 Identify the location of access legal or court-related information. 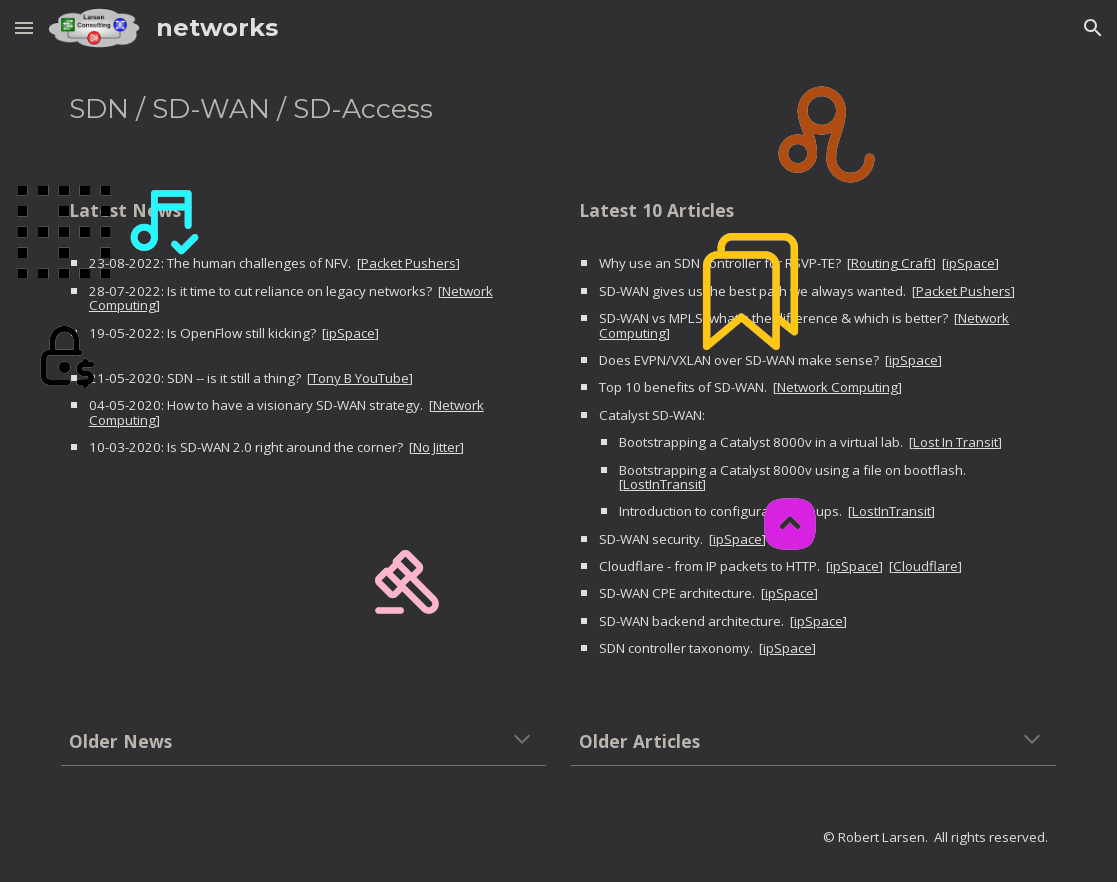
(407, 582).